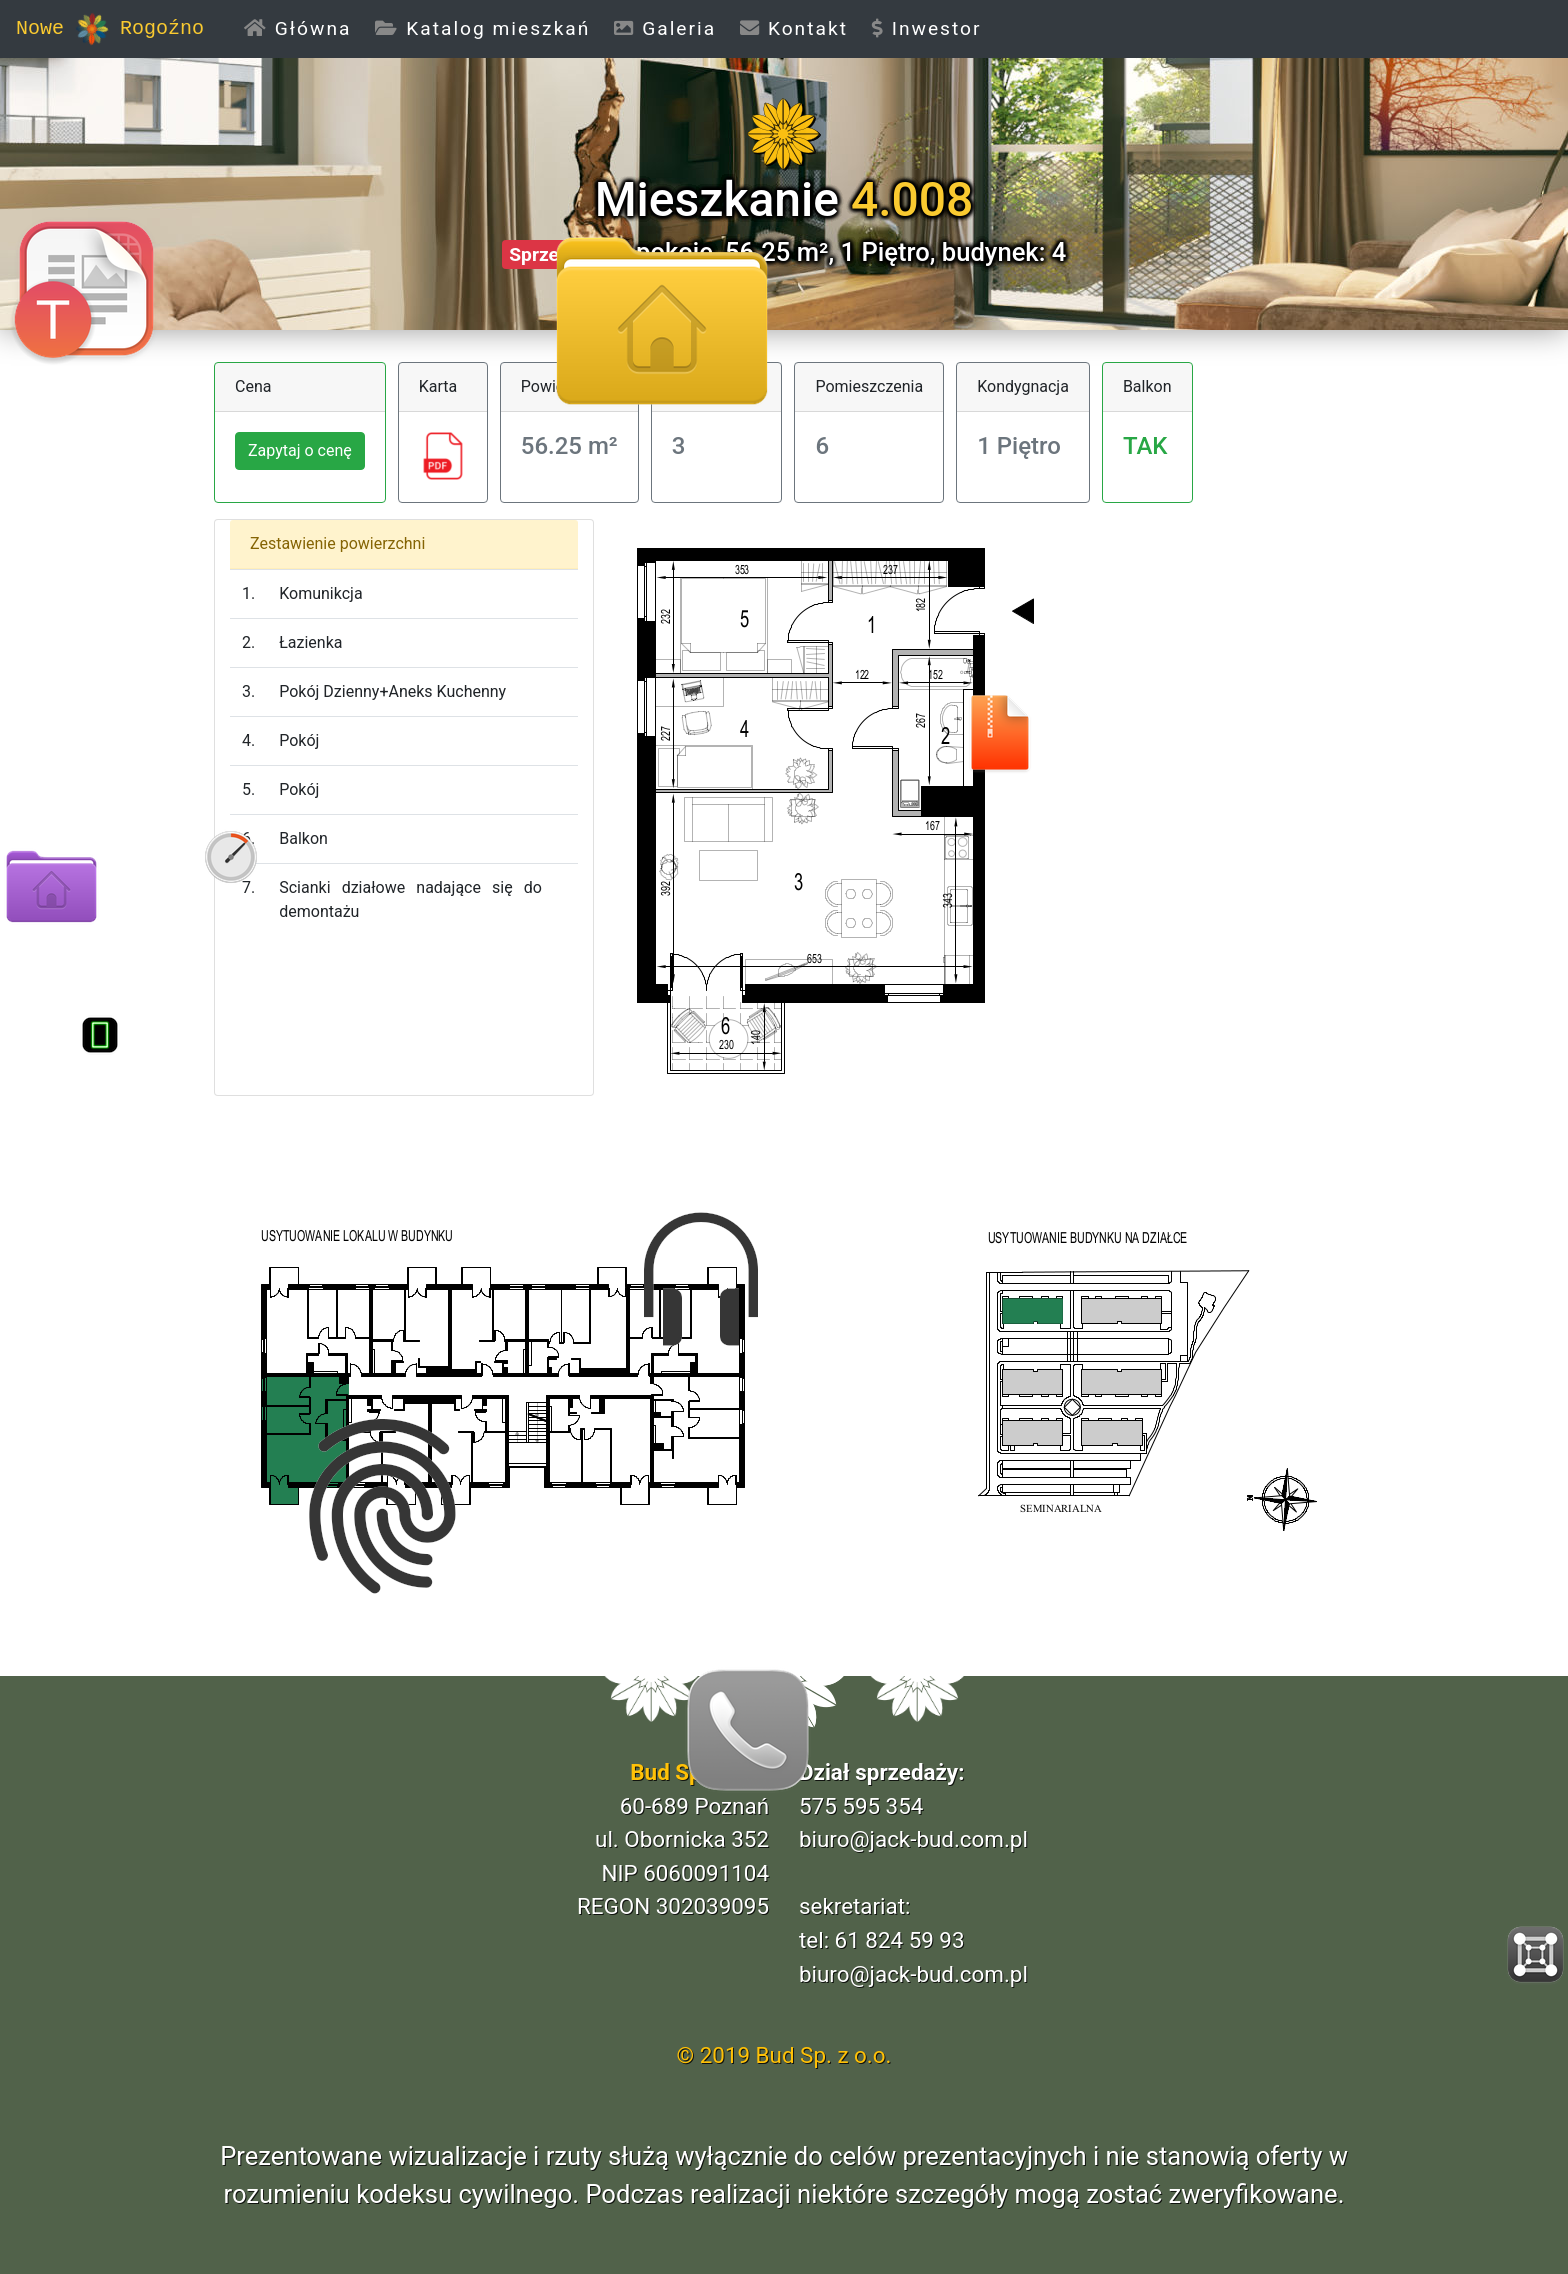 The width and height of the screenshot is (1568, 2274). Describe the element at coordinates (1000, 734) in the screenshot. I see `a compressed tzo archive file` at that location.